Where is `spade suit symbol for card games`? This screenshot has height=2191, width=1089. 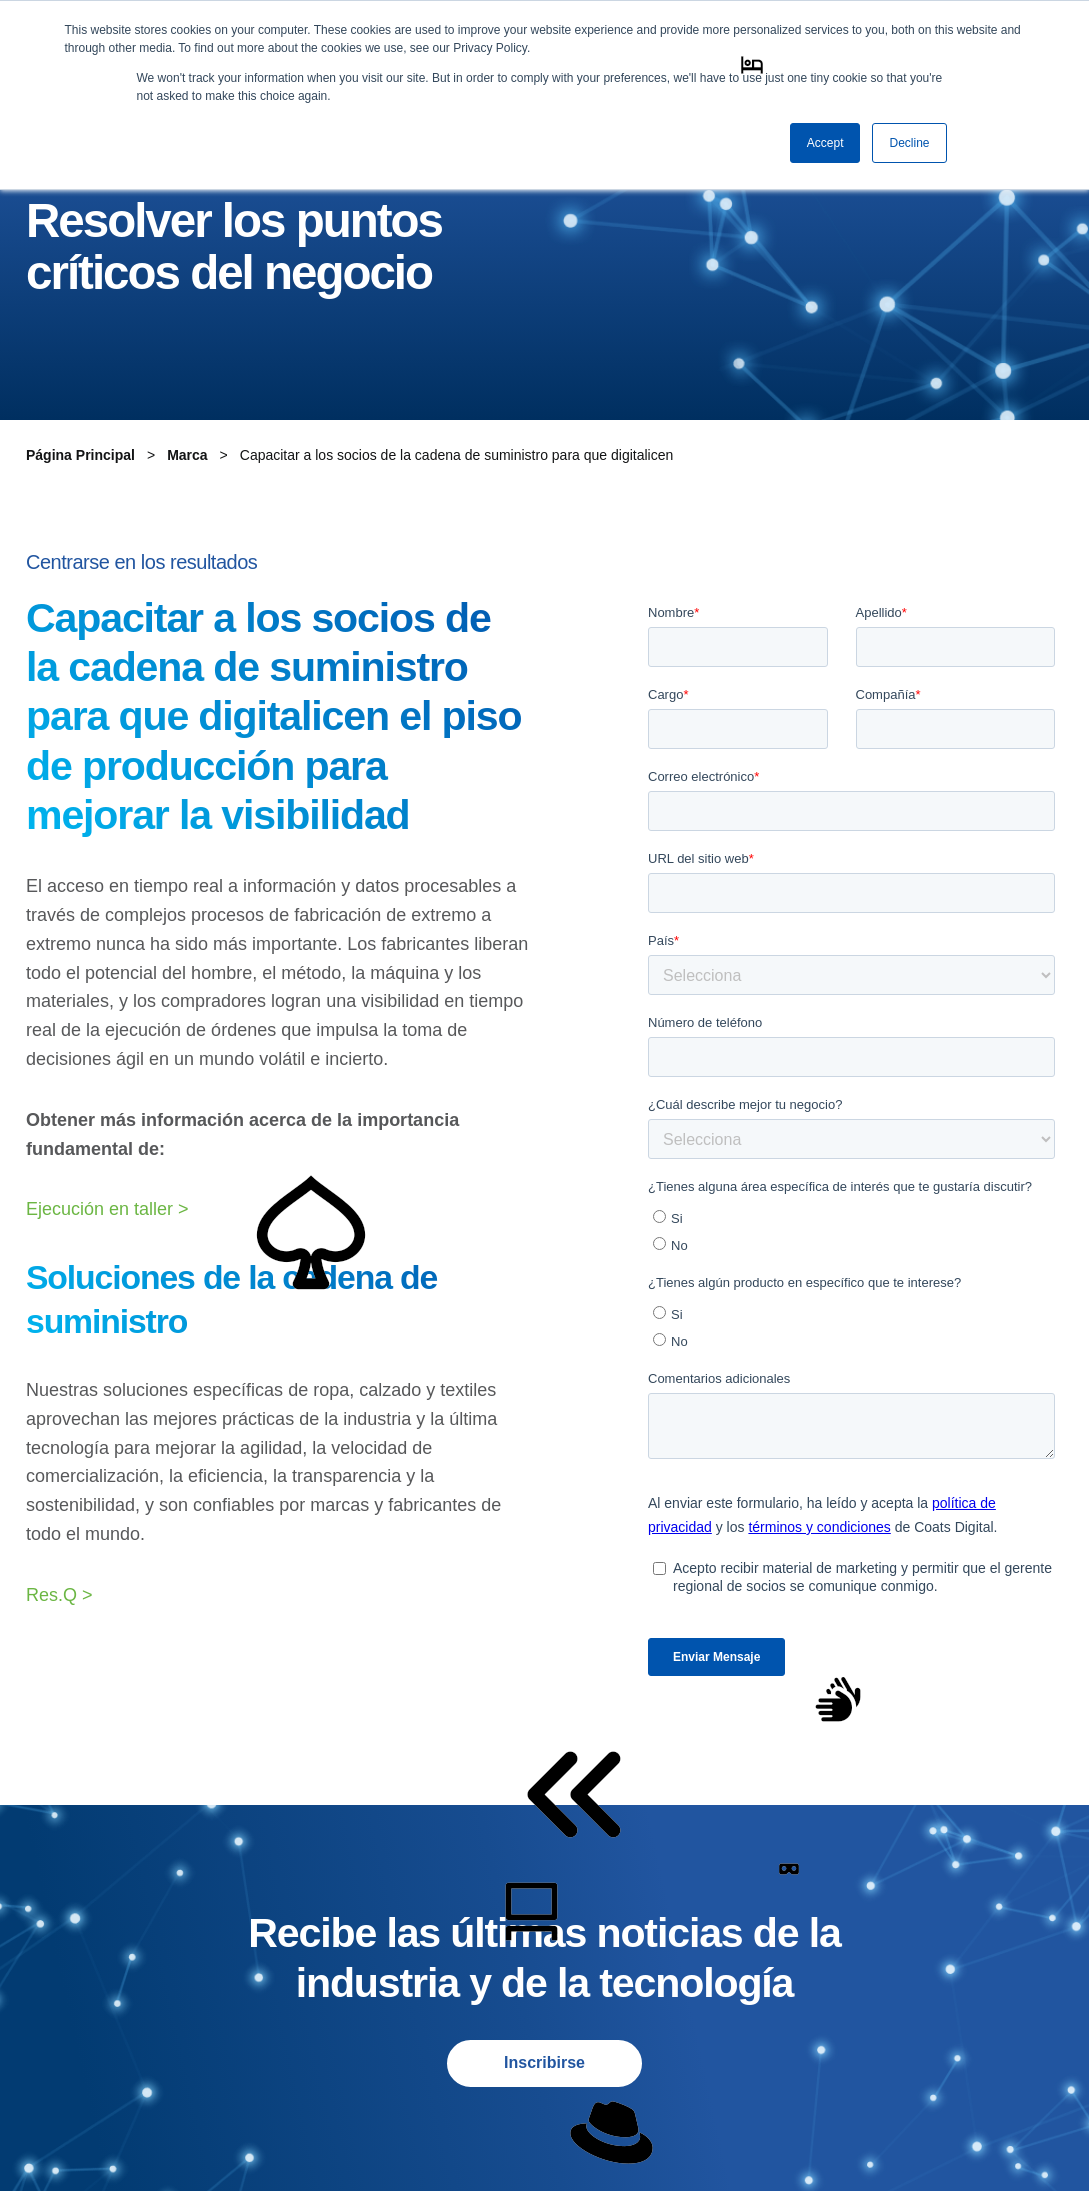 spade suit symbol for card games is located at coordinates (311, 1235).